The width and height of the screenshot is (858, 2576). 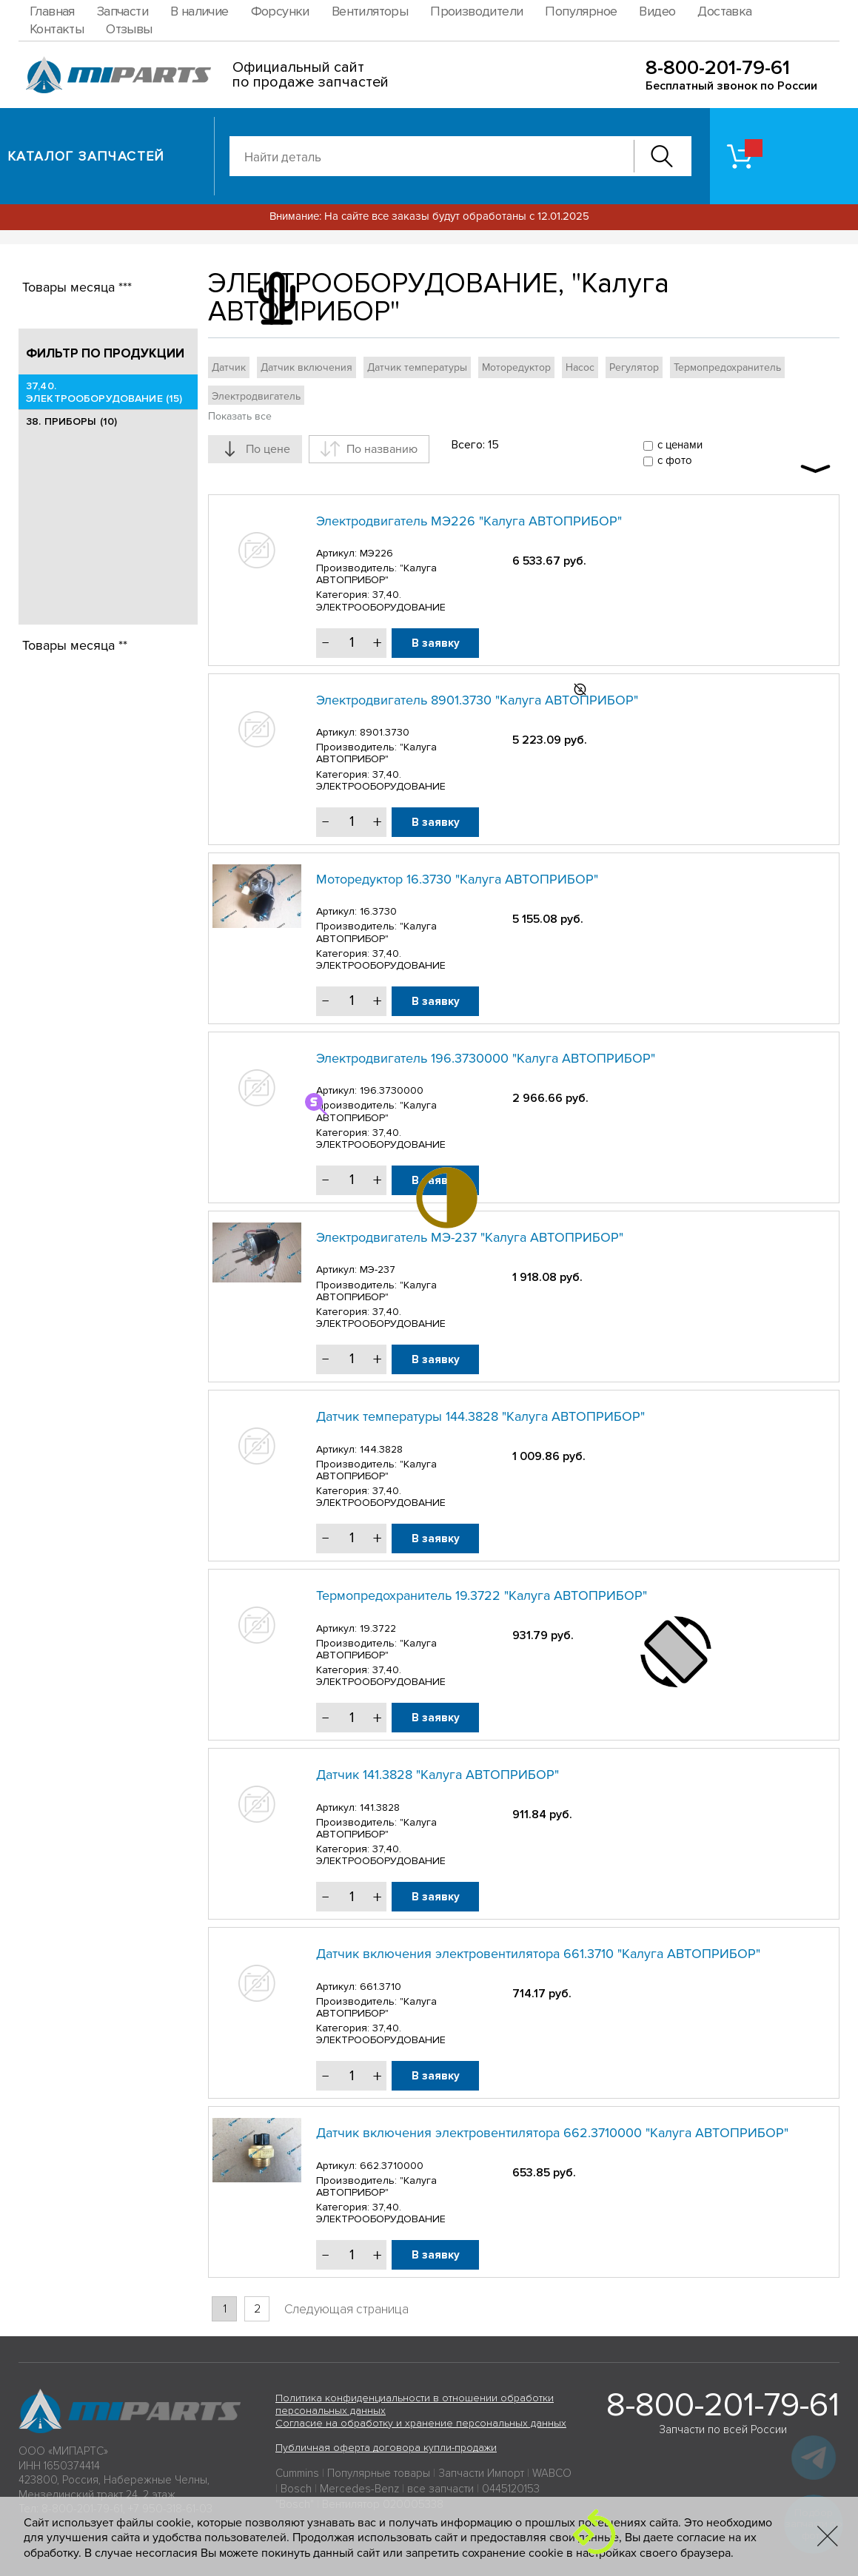 I want to click on adjust display brightness to 50%, so click(x=446, y=1197).